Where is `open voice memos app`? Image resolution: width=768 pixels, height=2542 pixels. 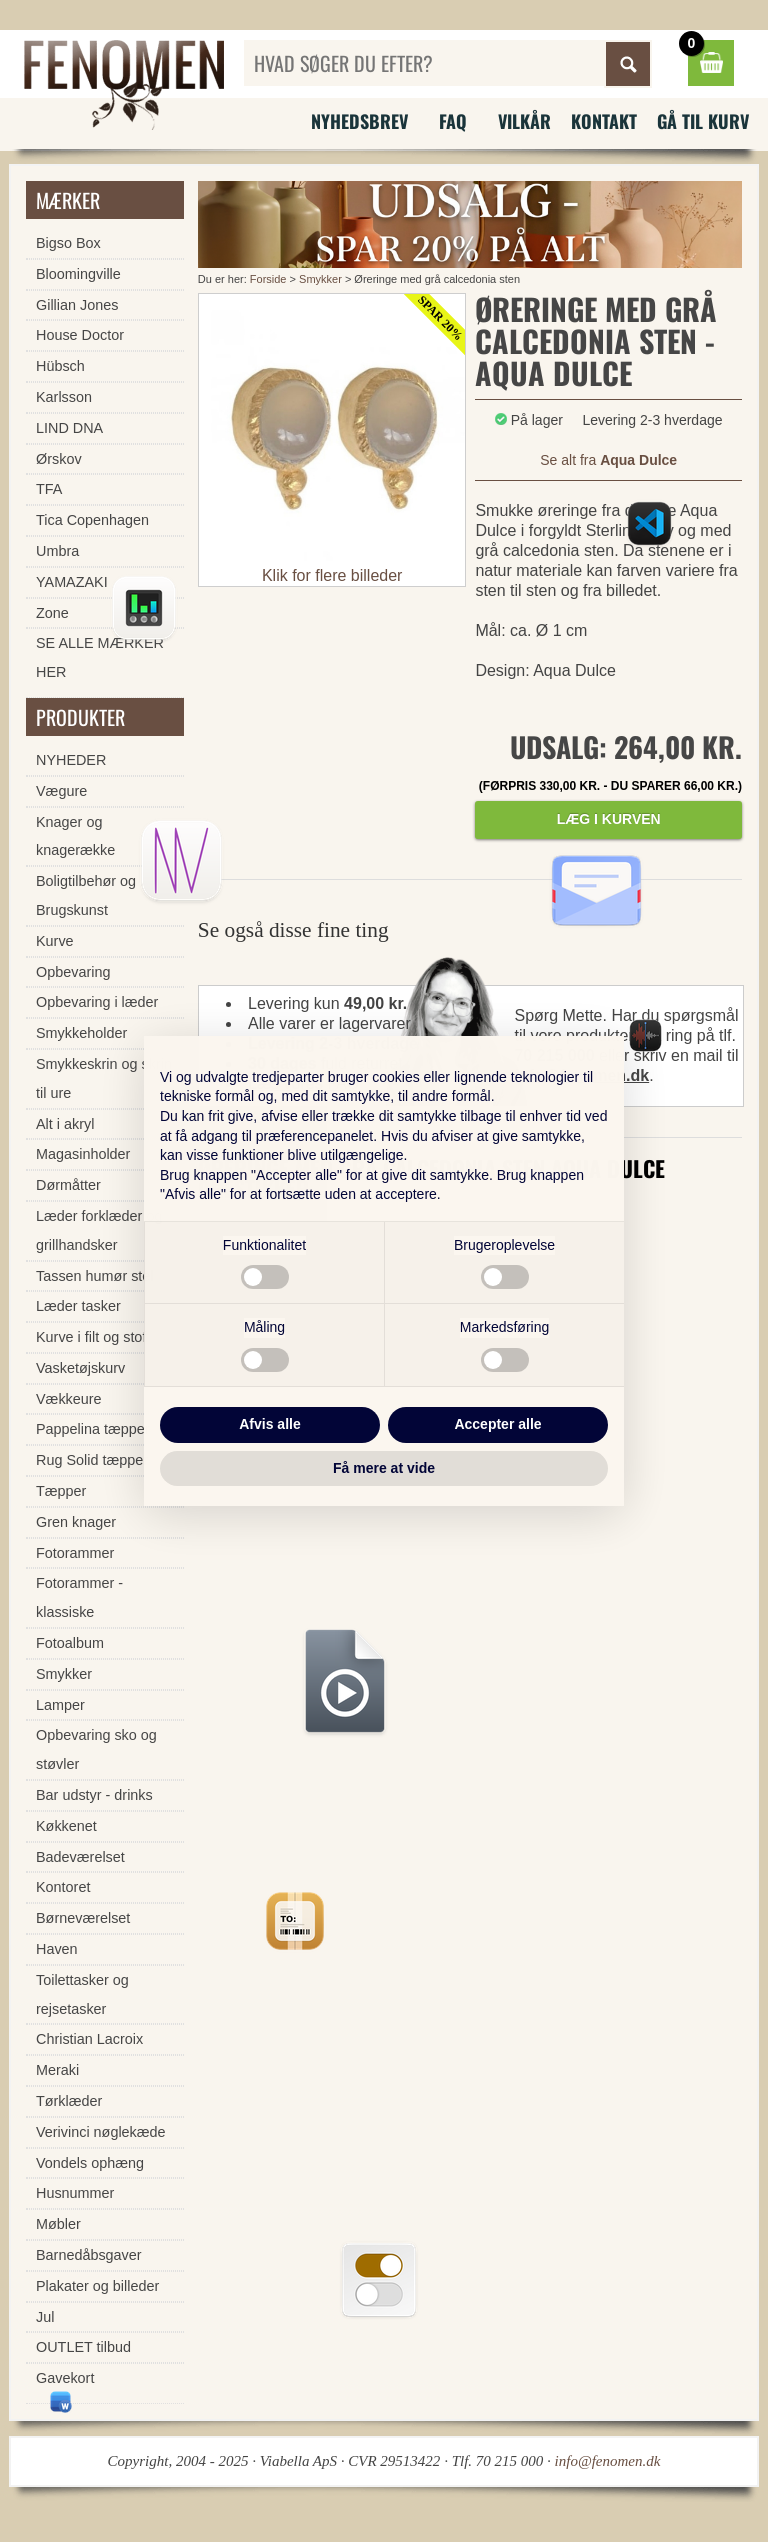 open voice memos app is located at coordinates (645, 1035).